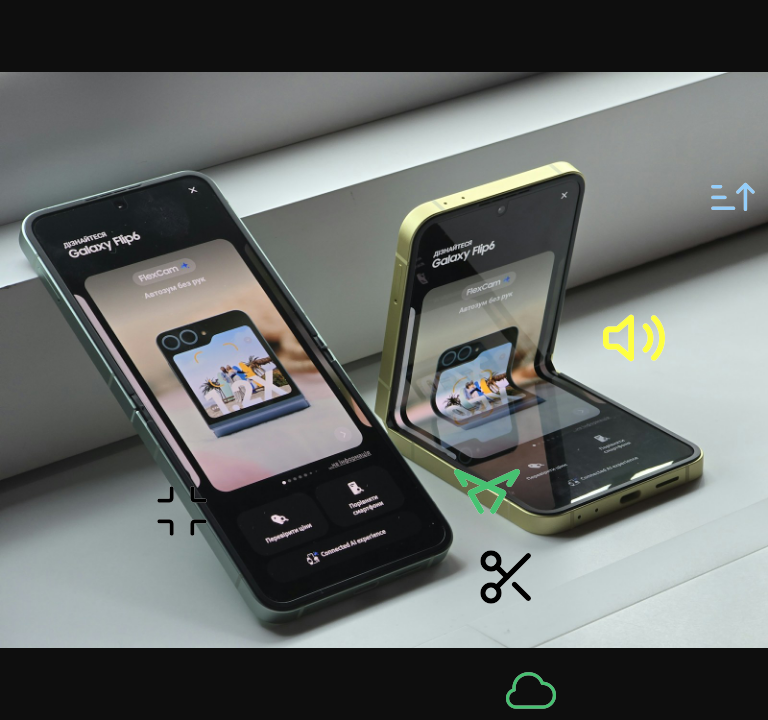 Image resolution: width=768 pixels, height=720 pixels. I want to click on sort items in ascending order, so click(733, 198).